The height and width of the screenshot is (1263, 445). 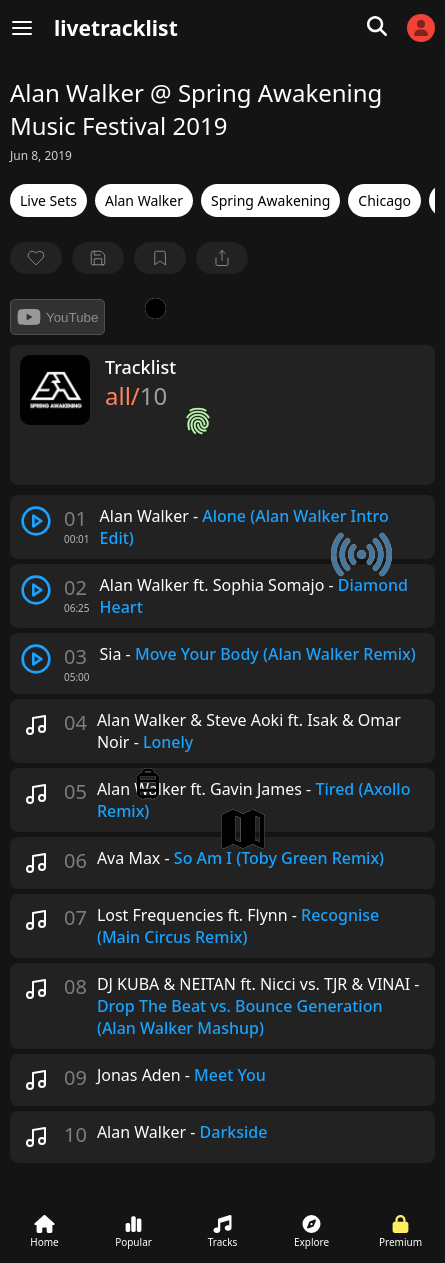 I want to click on open map view, so click(x=243, y=829).